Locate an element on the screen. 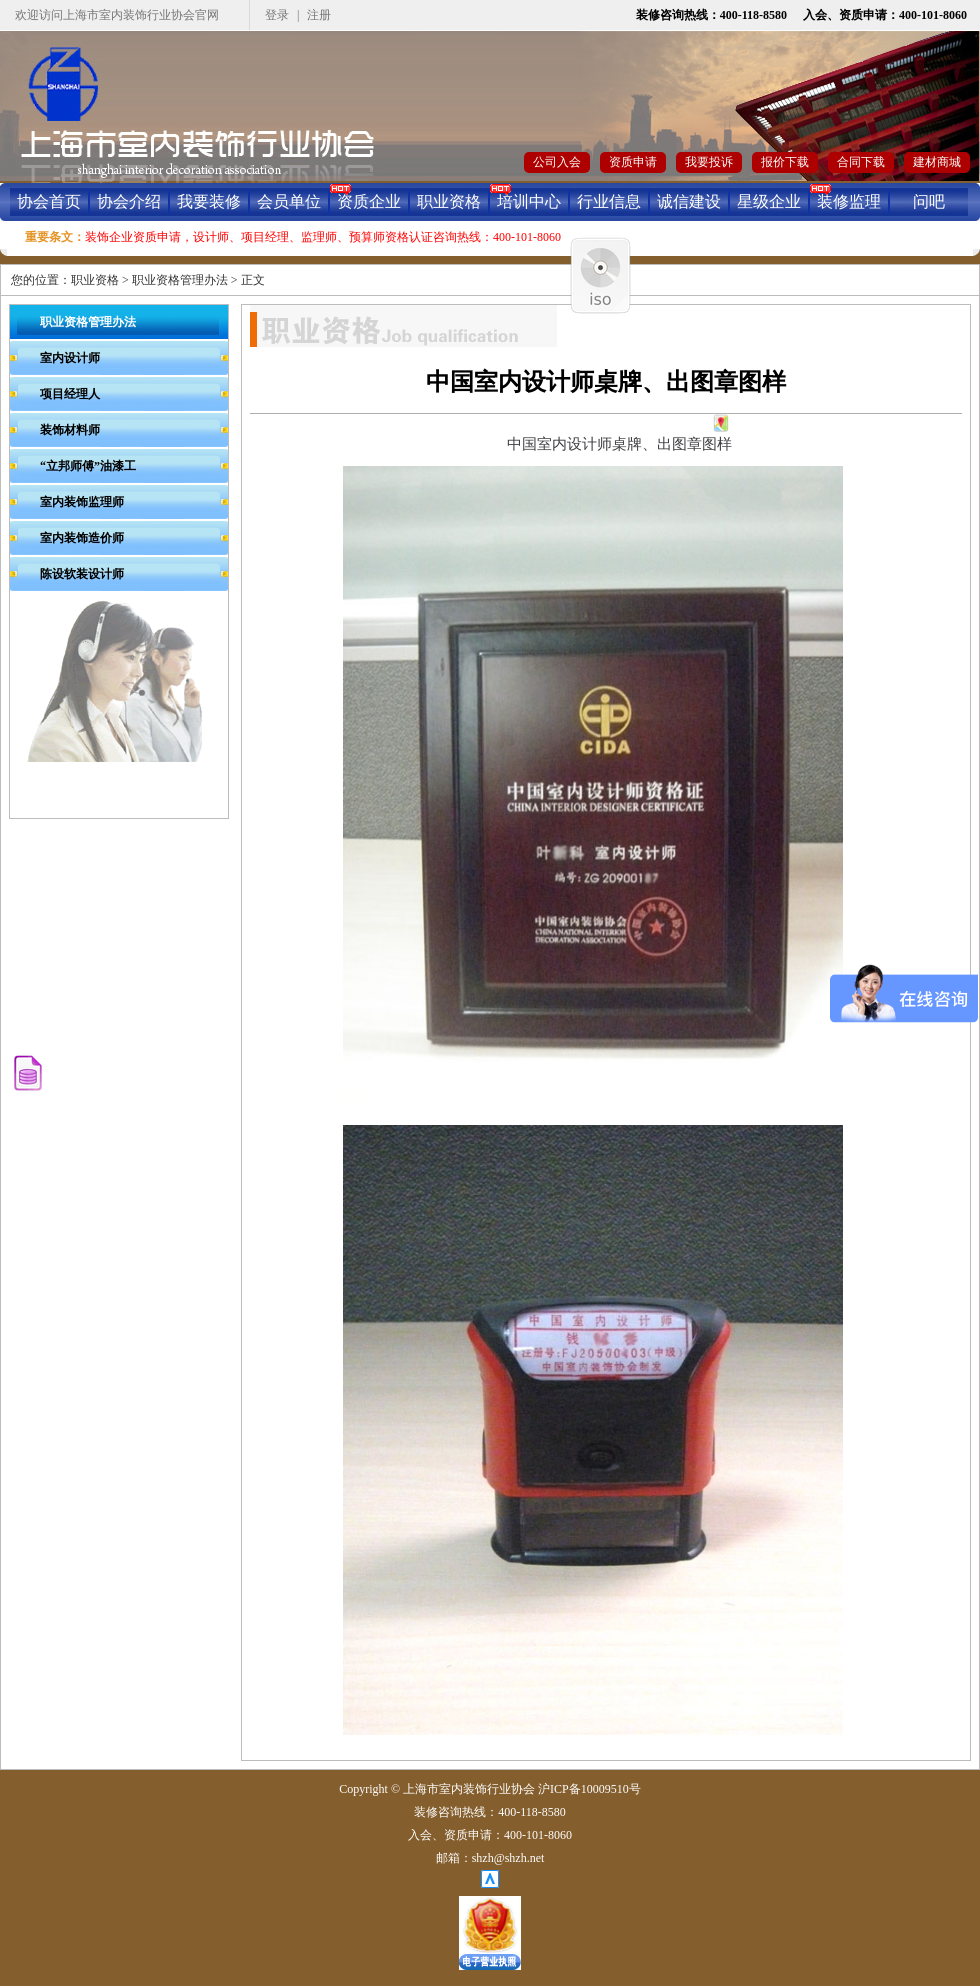 The width and height of the screenshot is (980, 1986). a geo+json geographic data file is located at coordinates (721, 423).